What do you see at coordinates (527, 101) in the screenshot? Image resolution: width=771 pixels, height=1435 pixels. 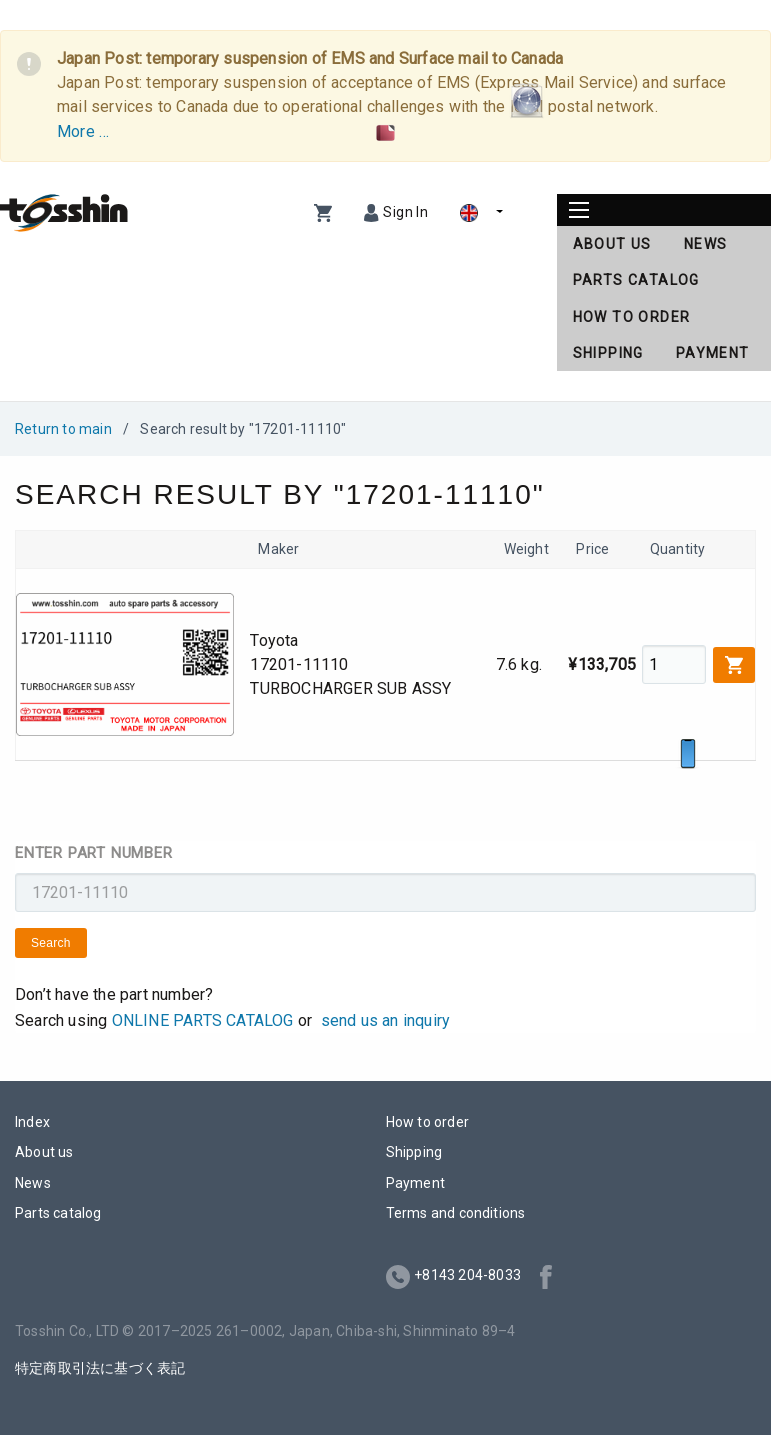 I see `connect to a network file server` at bounding box center [527, 101].